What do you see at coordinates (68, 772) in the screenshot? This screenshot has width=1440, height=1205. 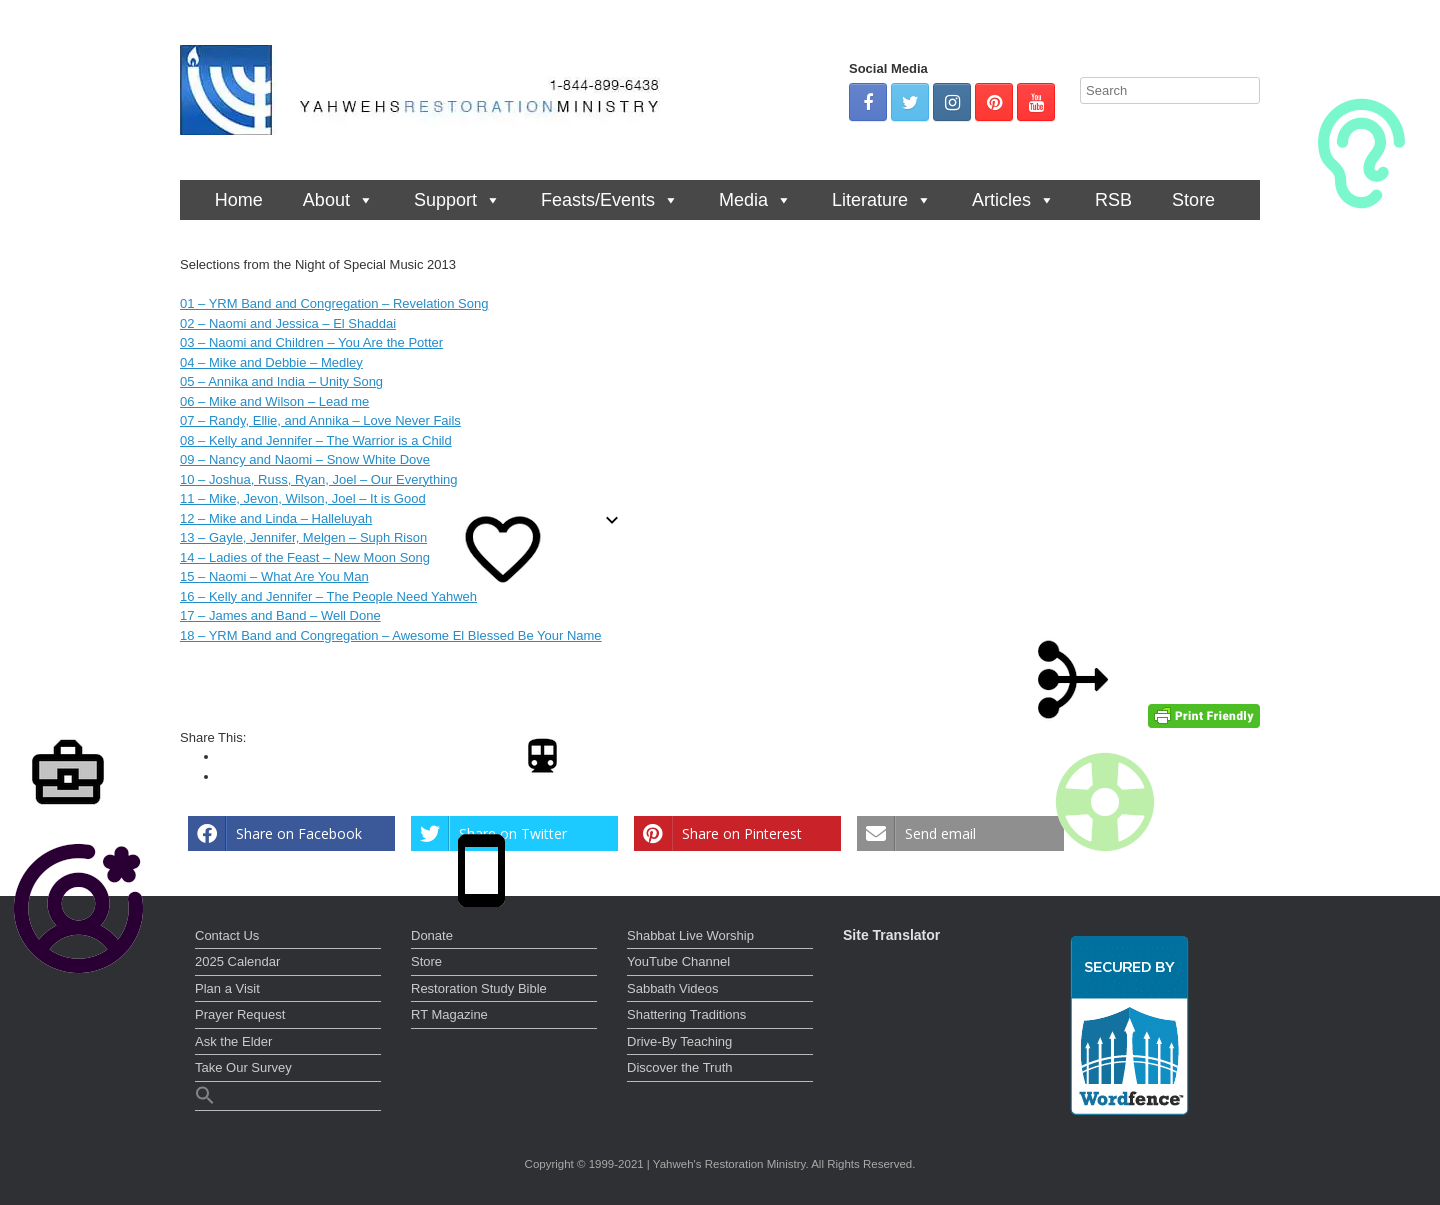 I see `access work or business-related features` at bounding box center [68, 772].